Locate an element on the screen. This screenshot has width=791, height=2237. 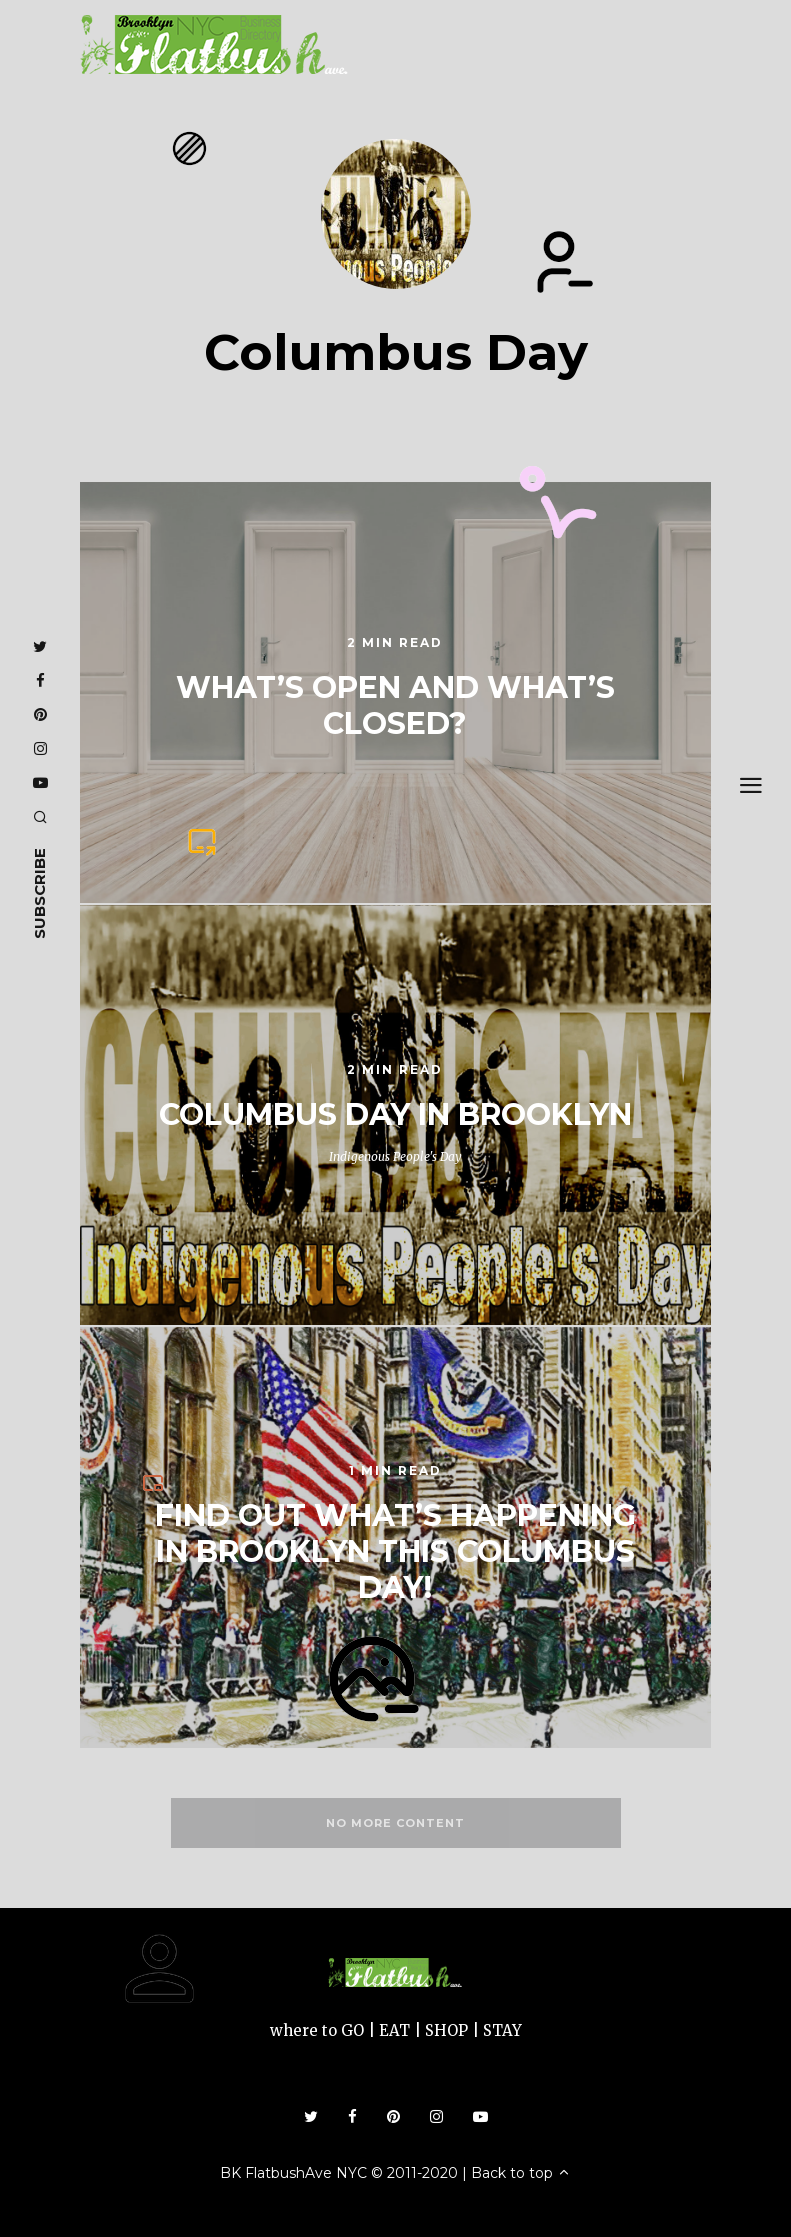
undo or go back to previous state is located at coordinates (558, 500).